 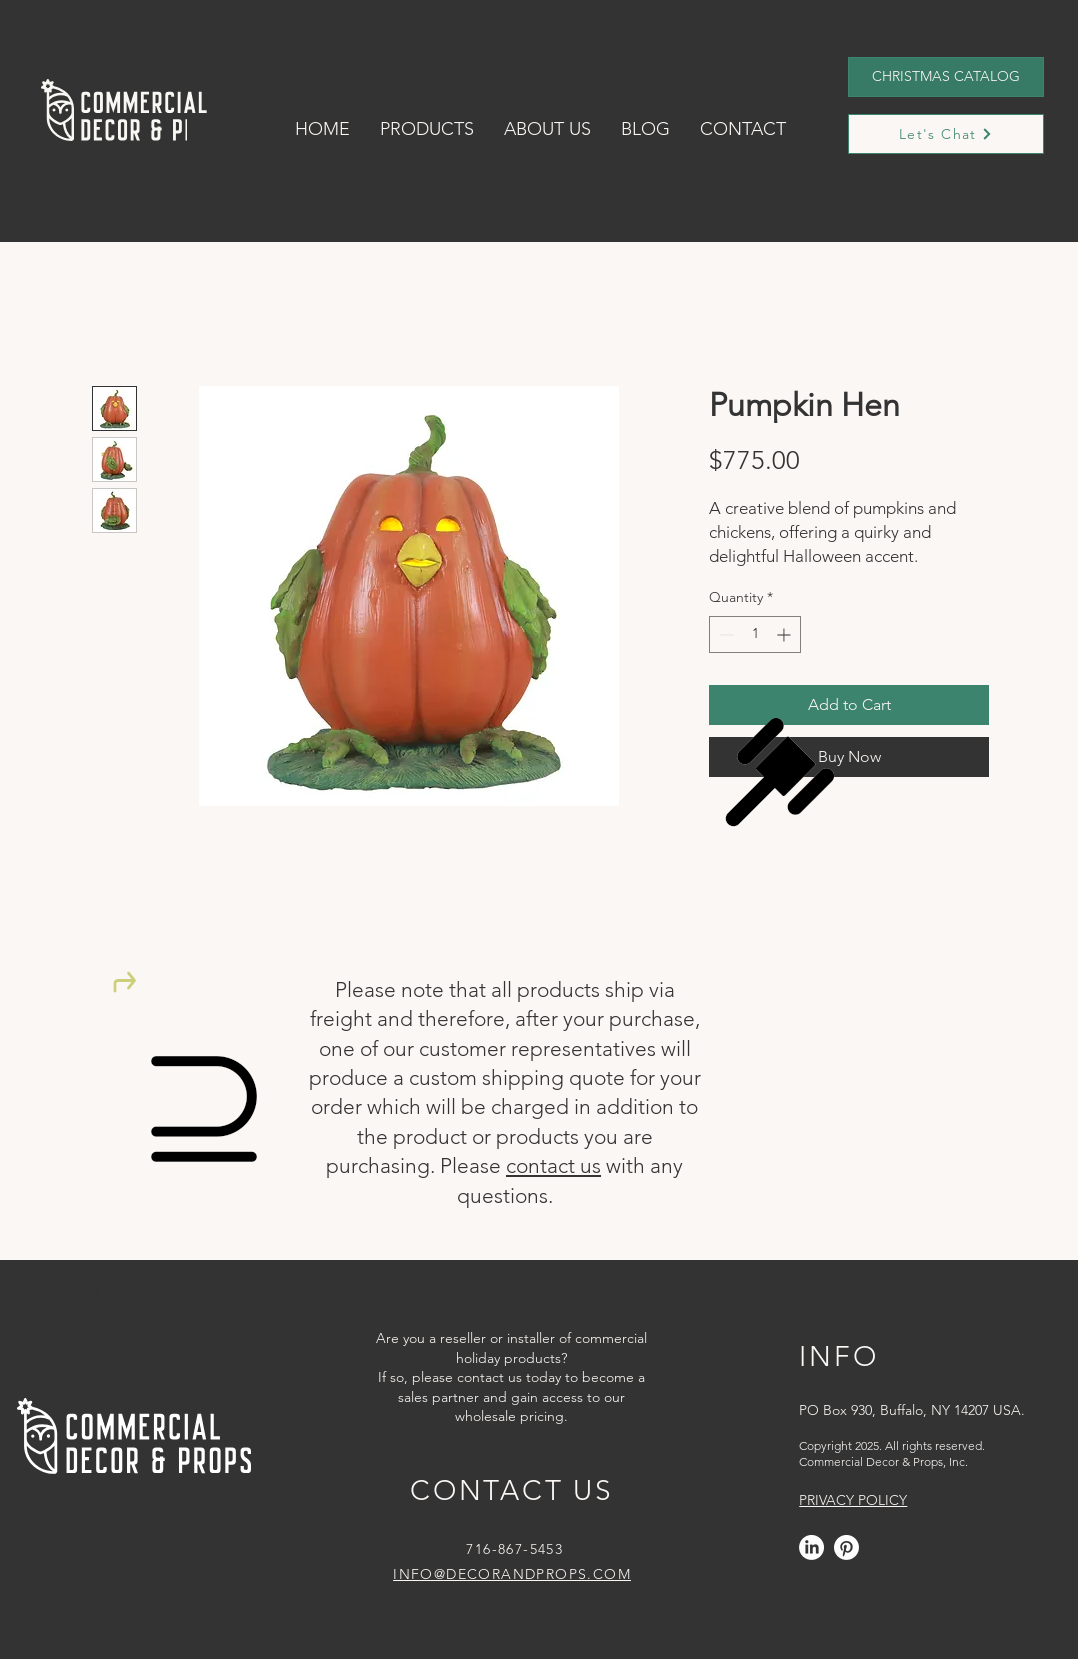 What do you see at coordinates (201, 1111) in the screenshot?
I see `indicates a superset relationship in mathematical notation` at bounding box center [201, 1111].